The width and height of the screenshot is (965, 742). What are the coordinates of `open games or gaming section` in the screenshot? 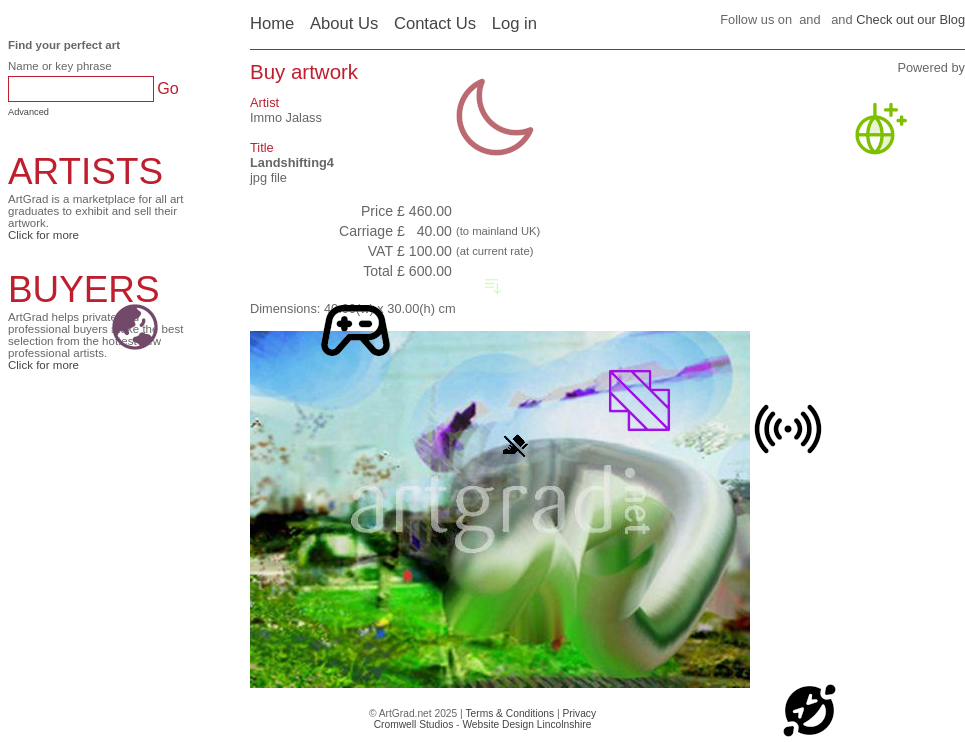 It's located at (355, 330).